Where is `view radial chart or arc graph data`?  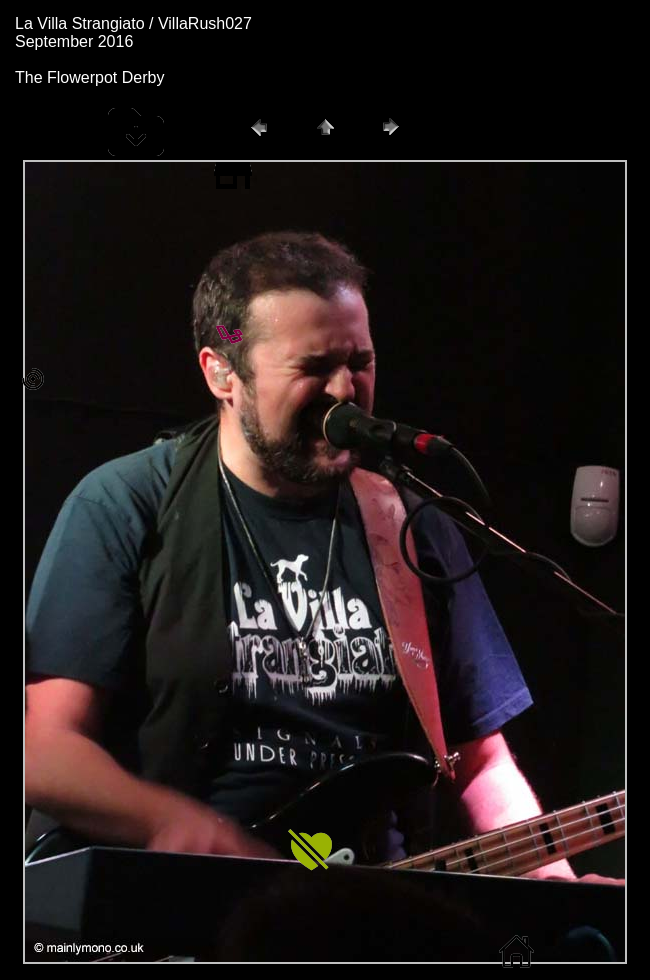 view radial chart or arc graph data is located at coordinates (33, 379).